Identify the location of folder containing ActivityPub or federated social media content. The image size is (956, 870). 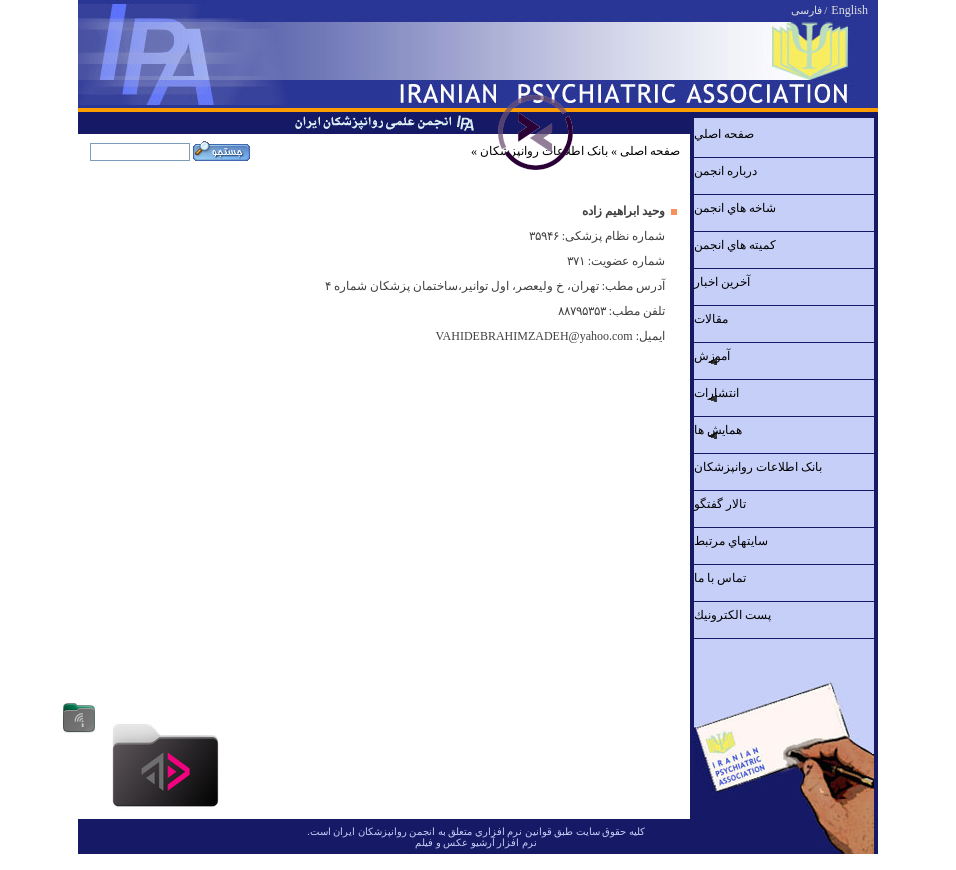
(165, 768).